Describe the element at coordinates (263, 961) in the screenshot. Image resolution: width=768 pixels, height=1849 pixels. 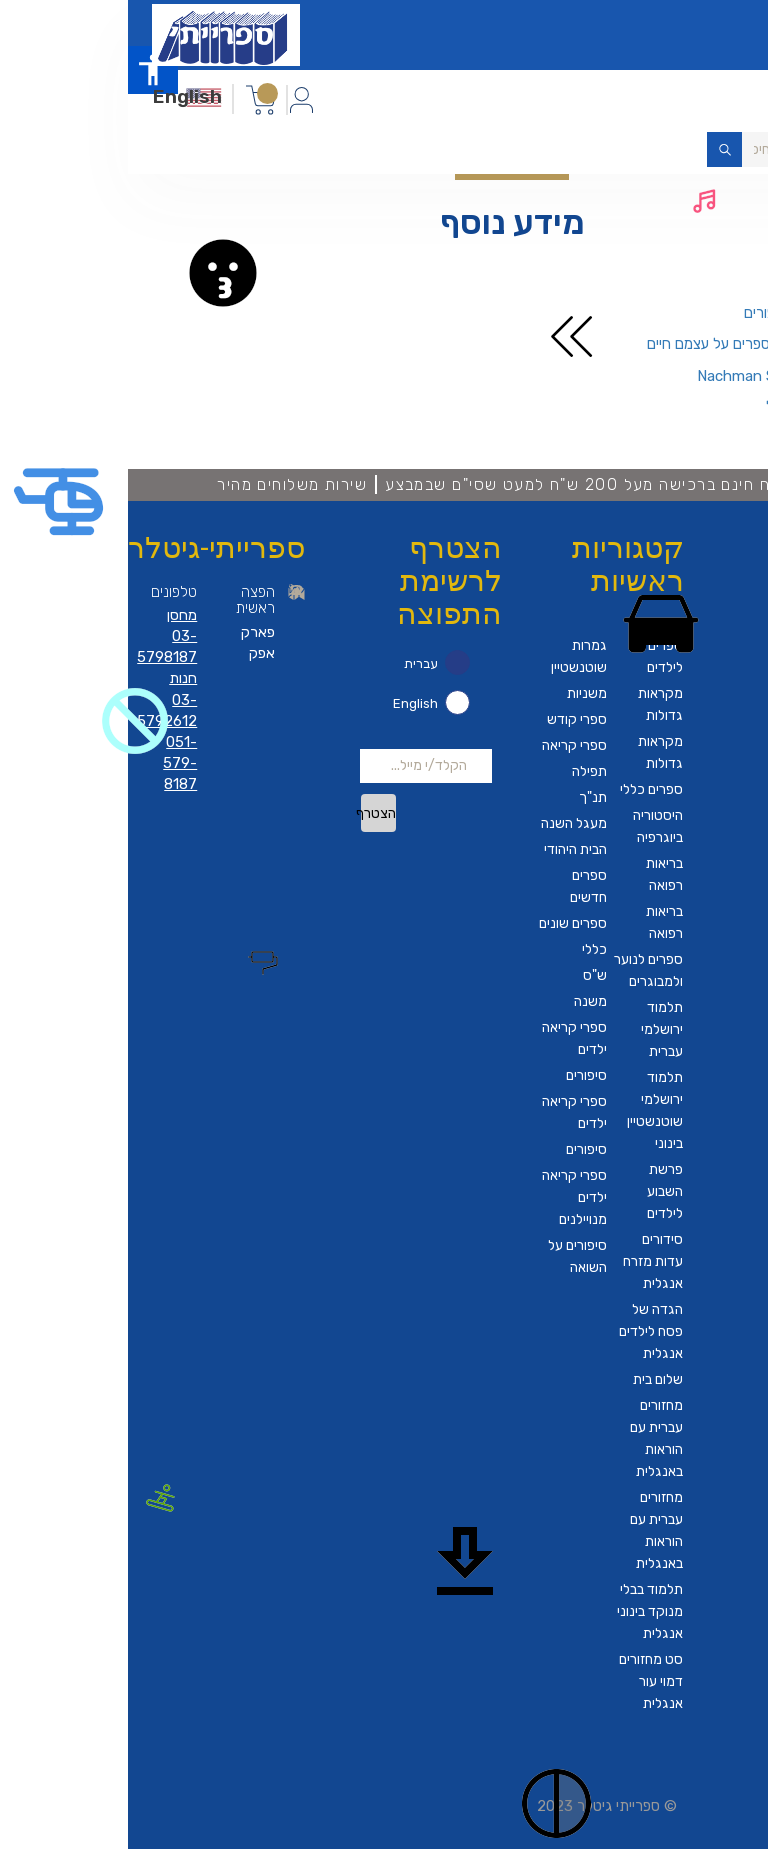
I see `access paint or formatting tools` at that location.